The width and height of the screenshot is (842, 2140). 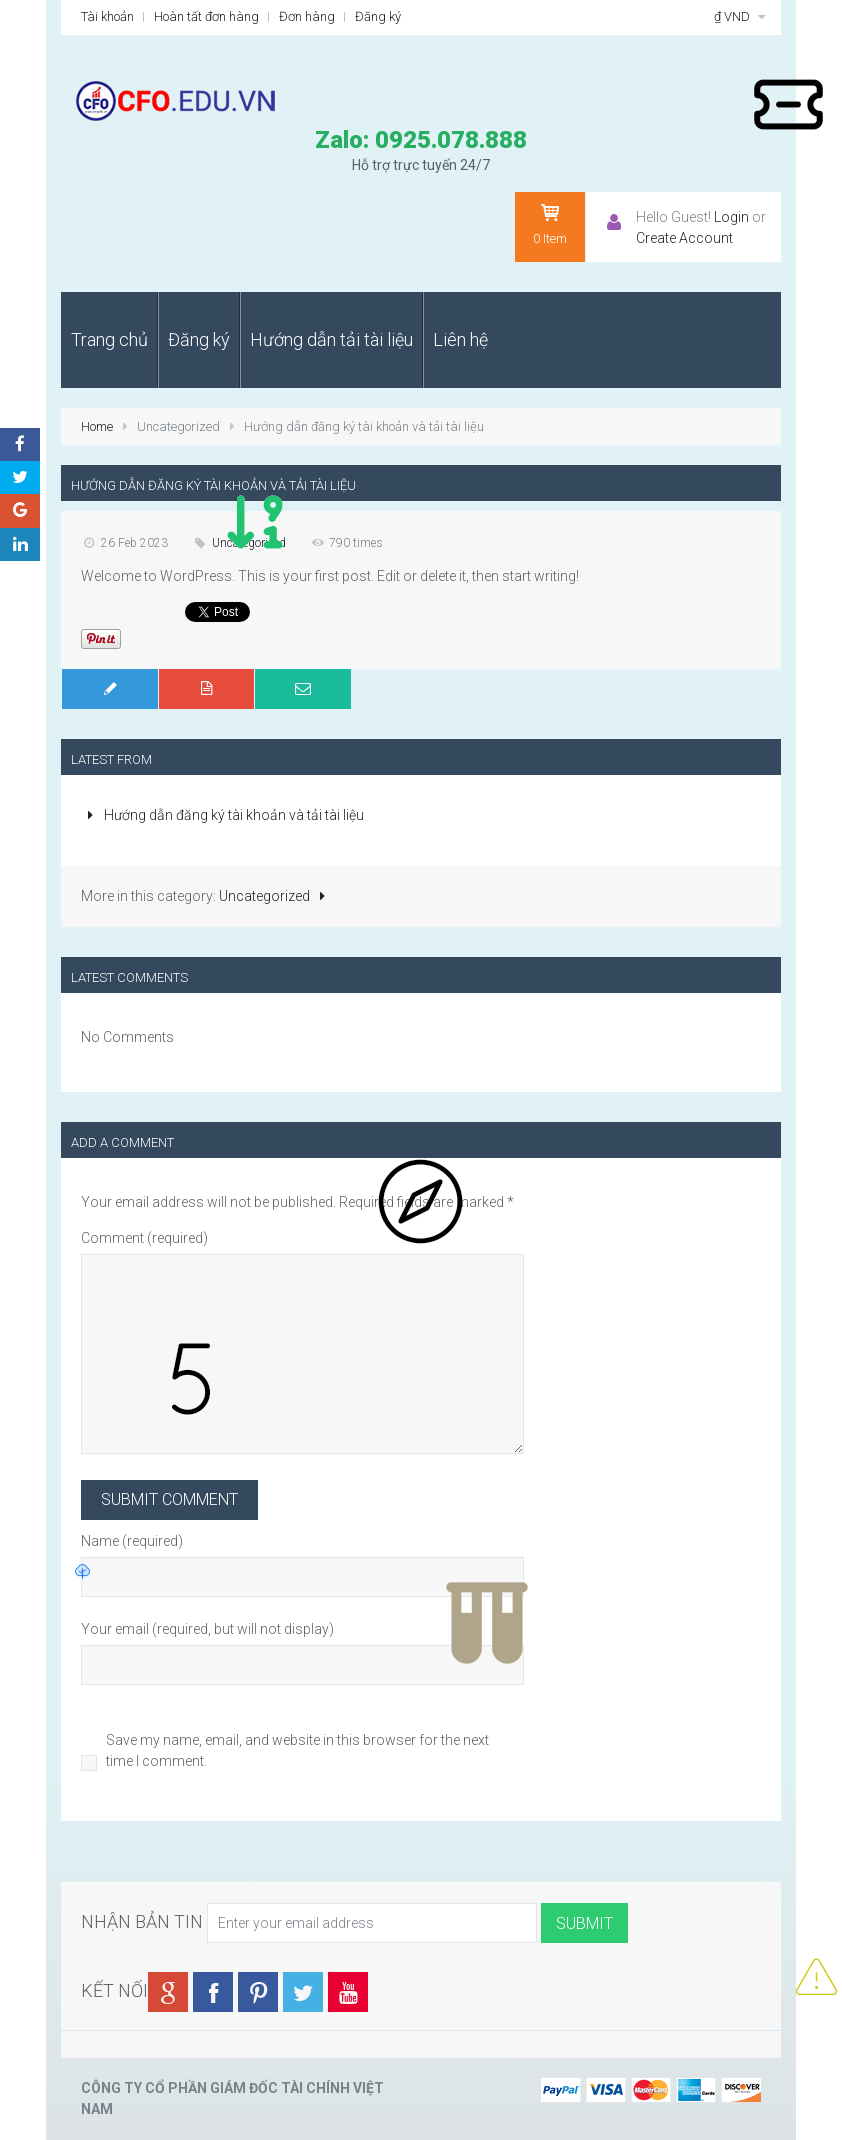 What do you see at coordinates (420, 1201) in the screenshot?
I see `access navigation or direction features` at bounding box center [420, 1201].